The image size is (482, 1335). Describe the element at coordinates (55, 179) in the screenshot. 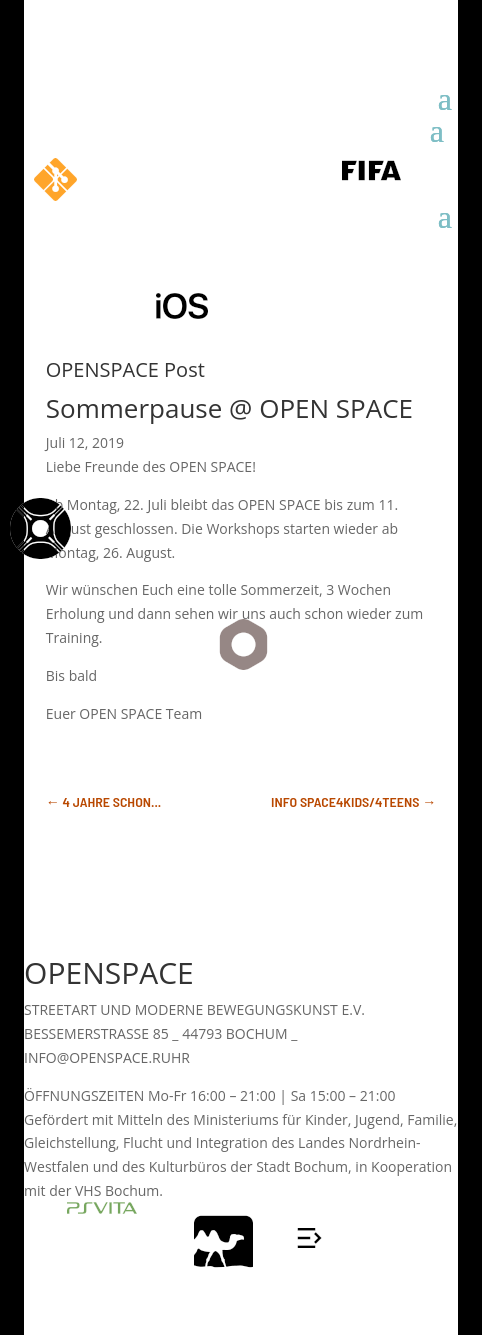

I see `open git for windows application` at that location.